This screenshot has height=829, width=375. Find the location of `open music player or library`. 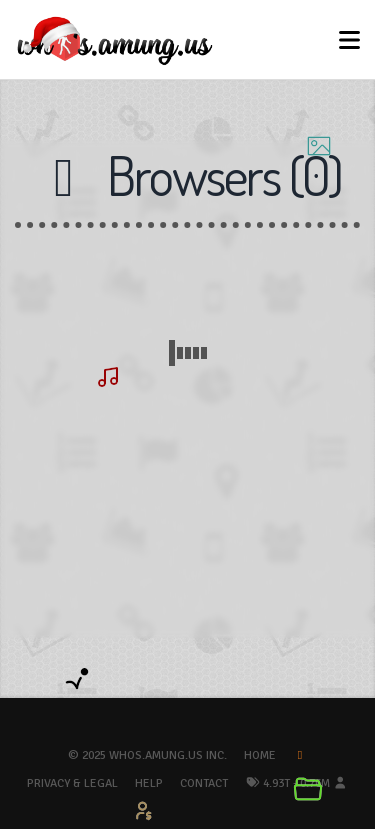

open music player or library is located at coordinates (108, 377).